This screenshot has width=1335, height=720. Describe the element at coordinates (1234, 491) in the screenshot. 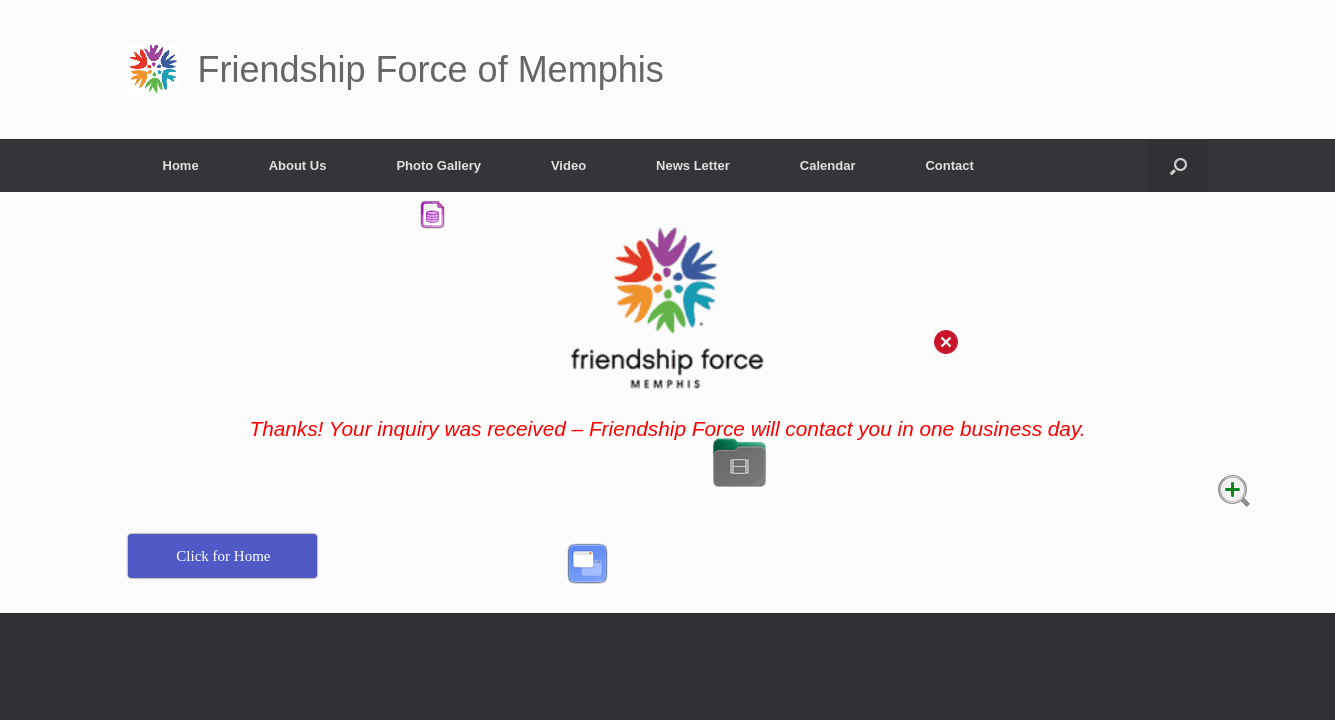

I see `zoom in on file or document content` at that location.